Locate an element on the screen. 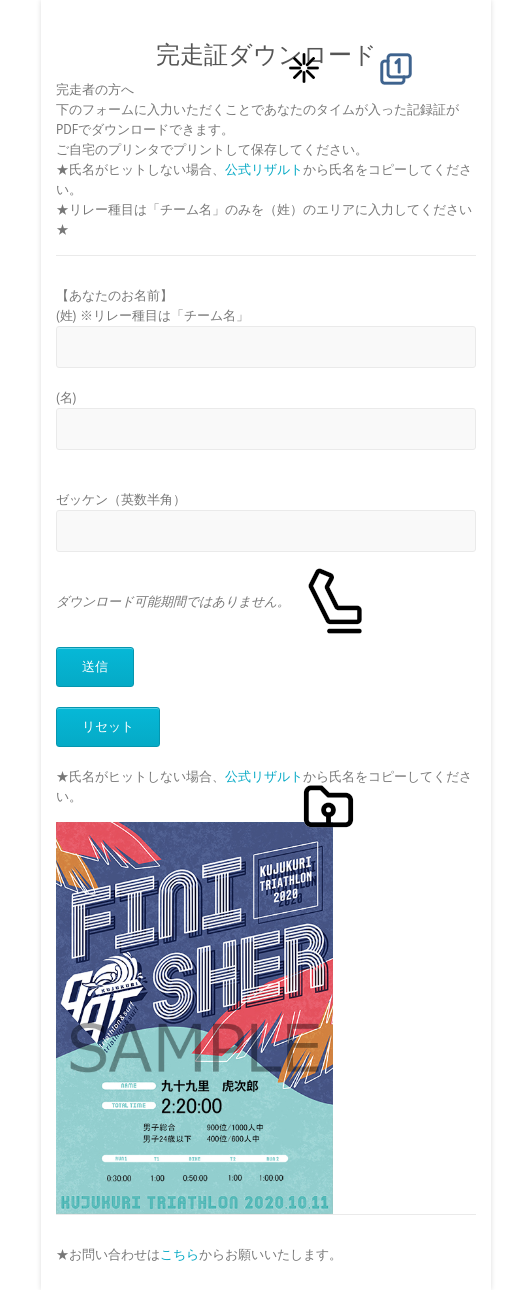 The image size is (532, 1290). view first item in a collection is located at coordinates (396, 69).